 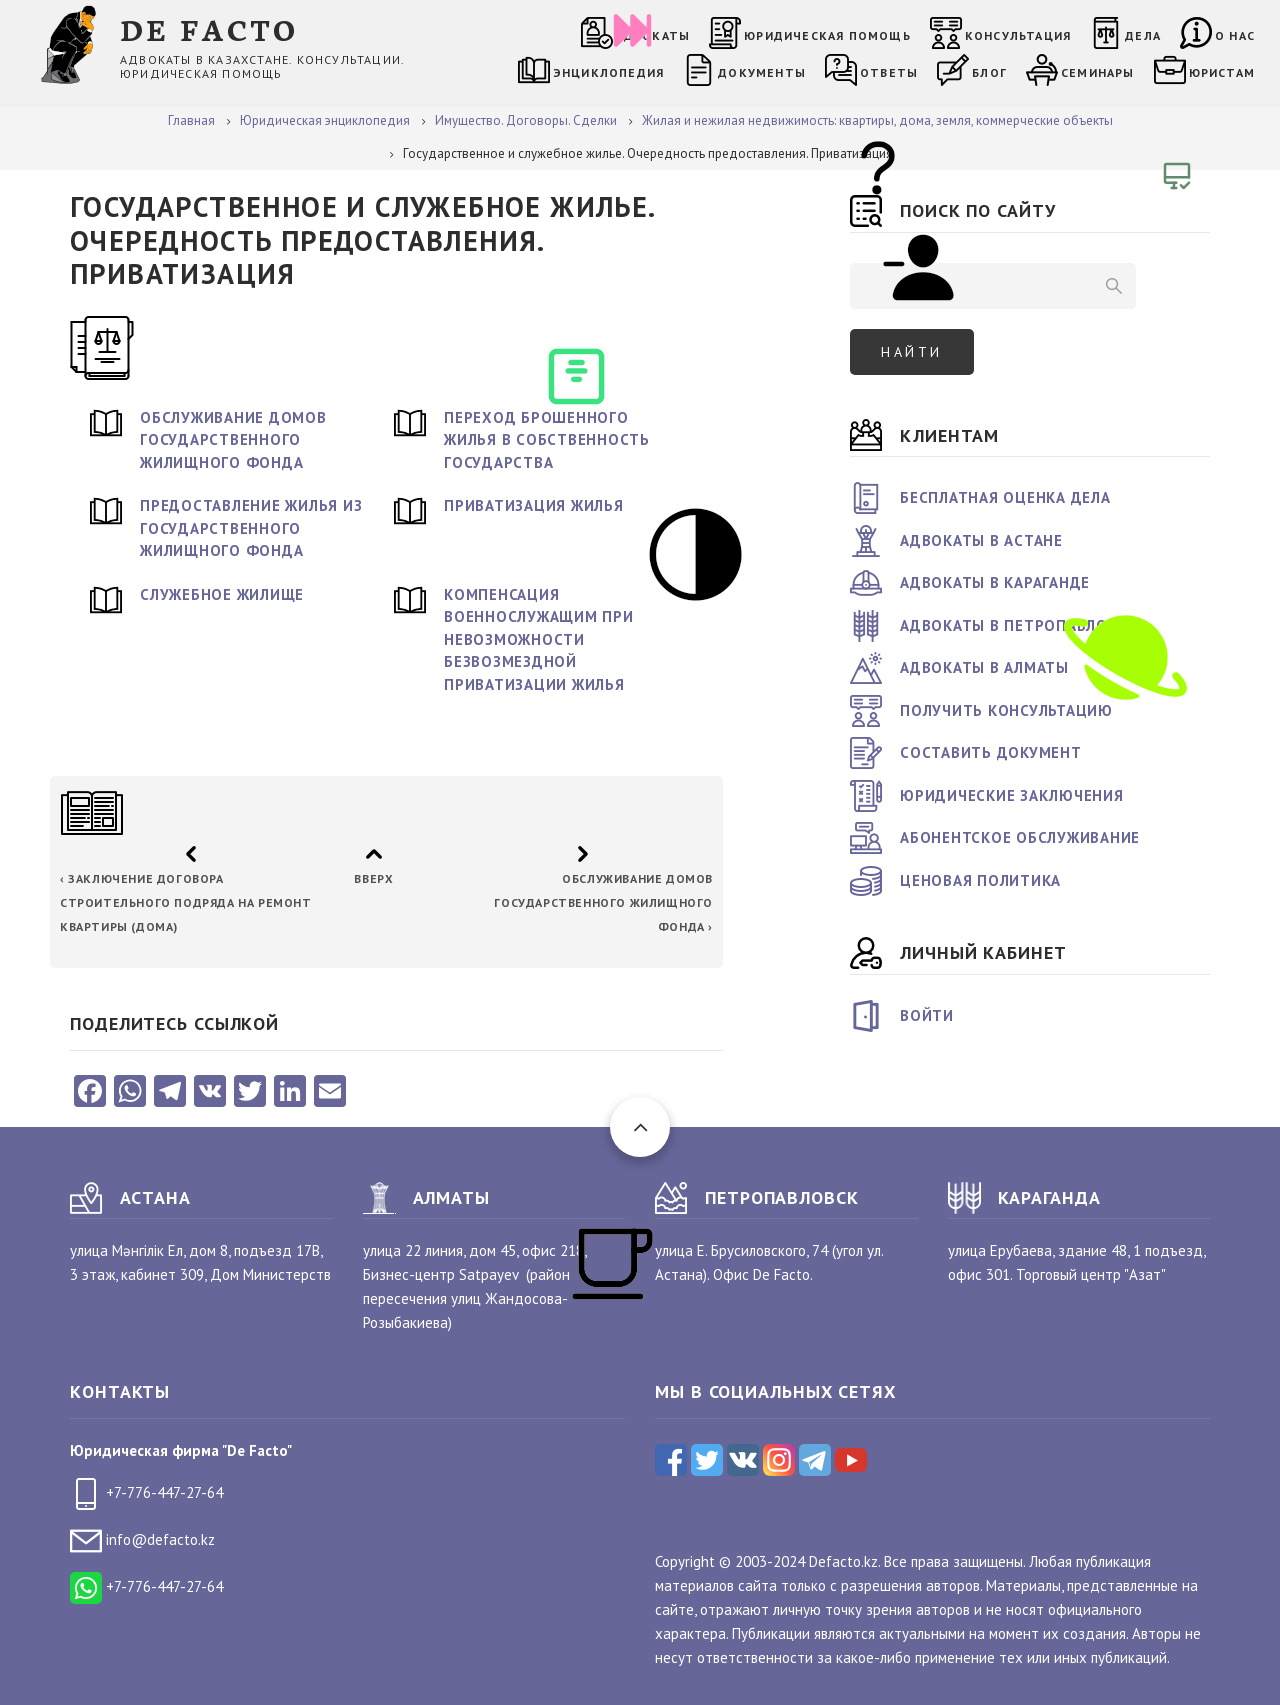 What do you see at coordinates (1125, 657) in the screenshot?
I see `explore global or worldwide content` at bounding box center [1125, 657].